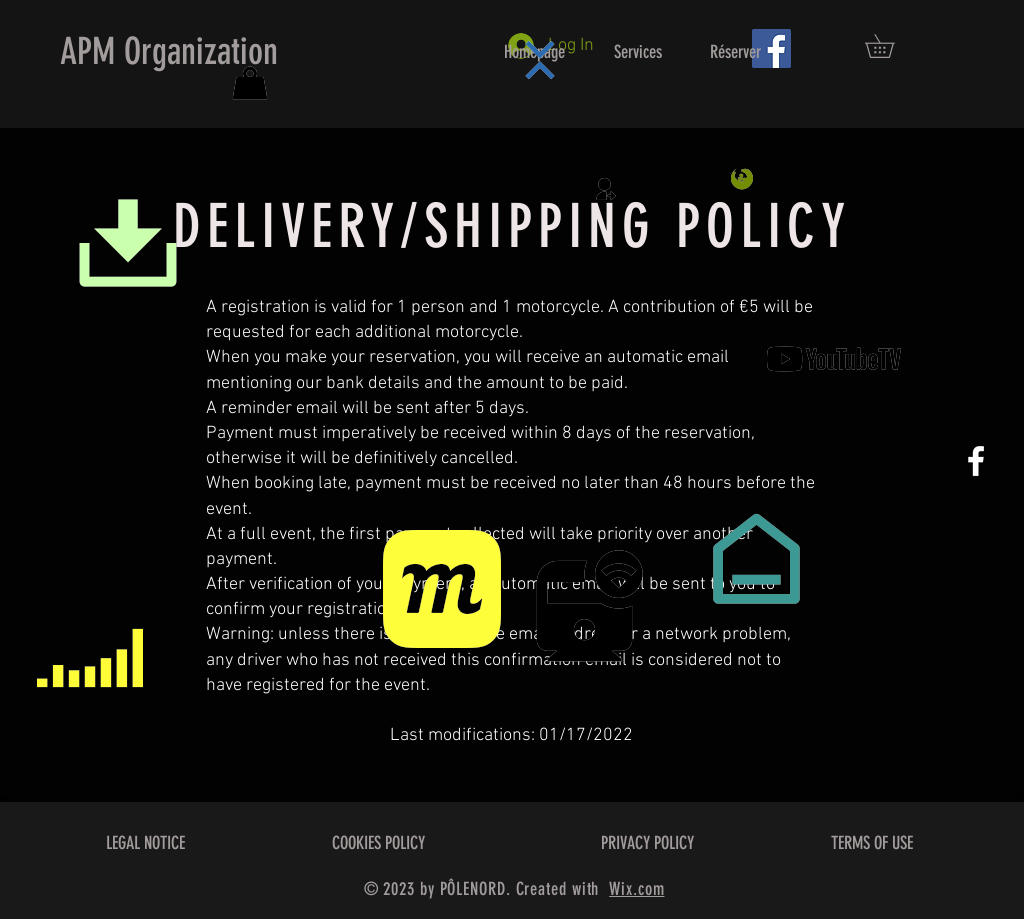 Image resolution: width=1024 pixels, height=919 pixels. I want to click on download a file or document, so click(128, 243).